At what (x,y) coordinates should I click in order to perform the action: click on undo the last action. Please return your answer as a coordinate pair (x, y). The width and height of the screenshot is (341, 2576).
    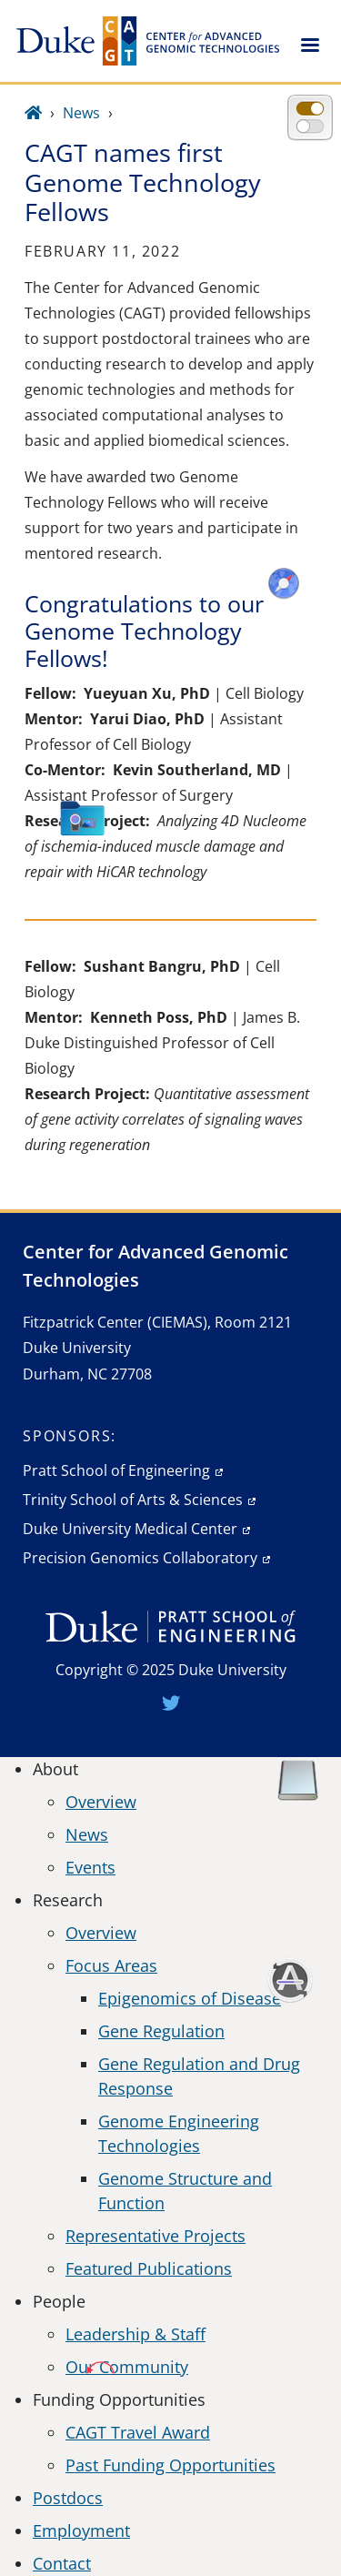
    Looking at the image, I should click on (100, 2368).